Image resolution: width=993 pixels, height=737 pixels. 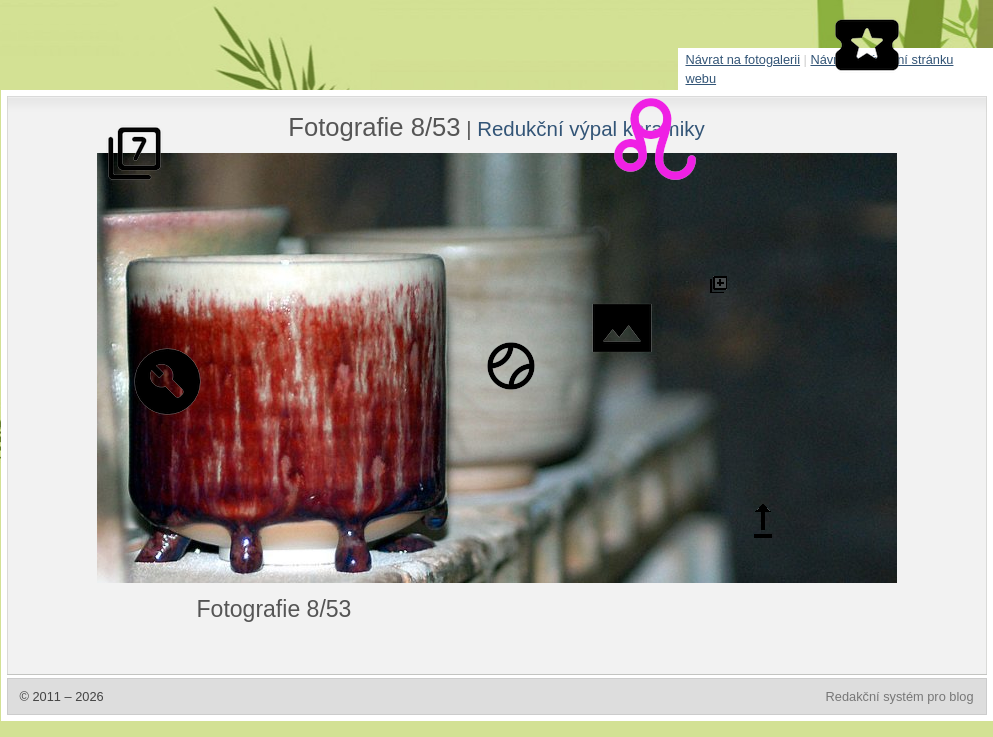 What do you see at coordinates (763, 521) in the screenshot?
I see `upgrade to a newer version` at bounding box center [763, 521].